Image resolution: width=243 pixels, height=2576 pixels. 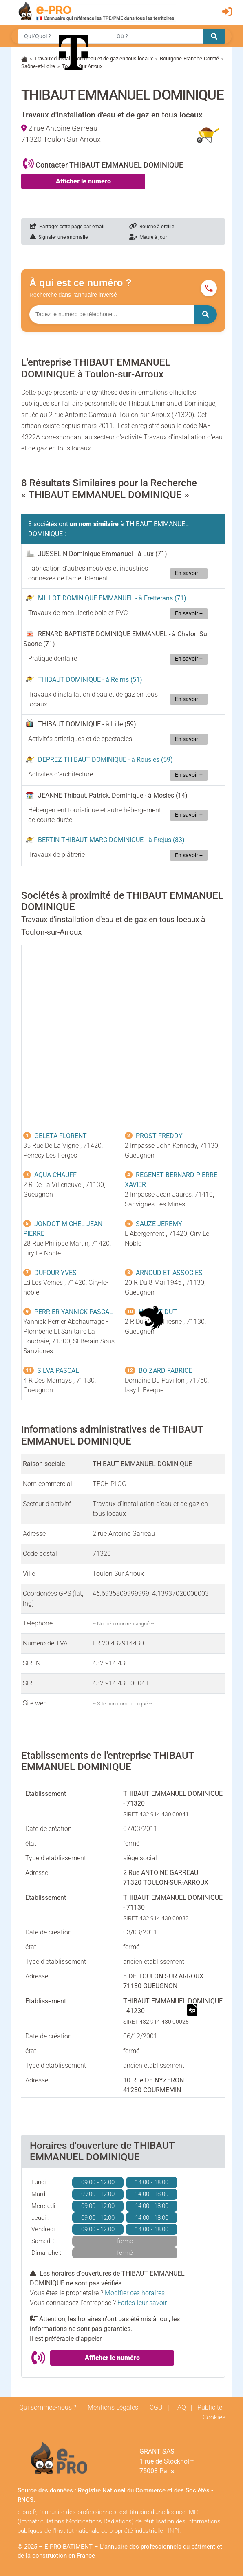 What do you see at coordinates (151, 1318) in the screenshot?
I see `NestJS framework logo` at bounding box center [151, 1318].